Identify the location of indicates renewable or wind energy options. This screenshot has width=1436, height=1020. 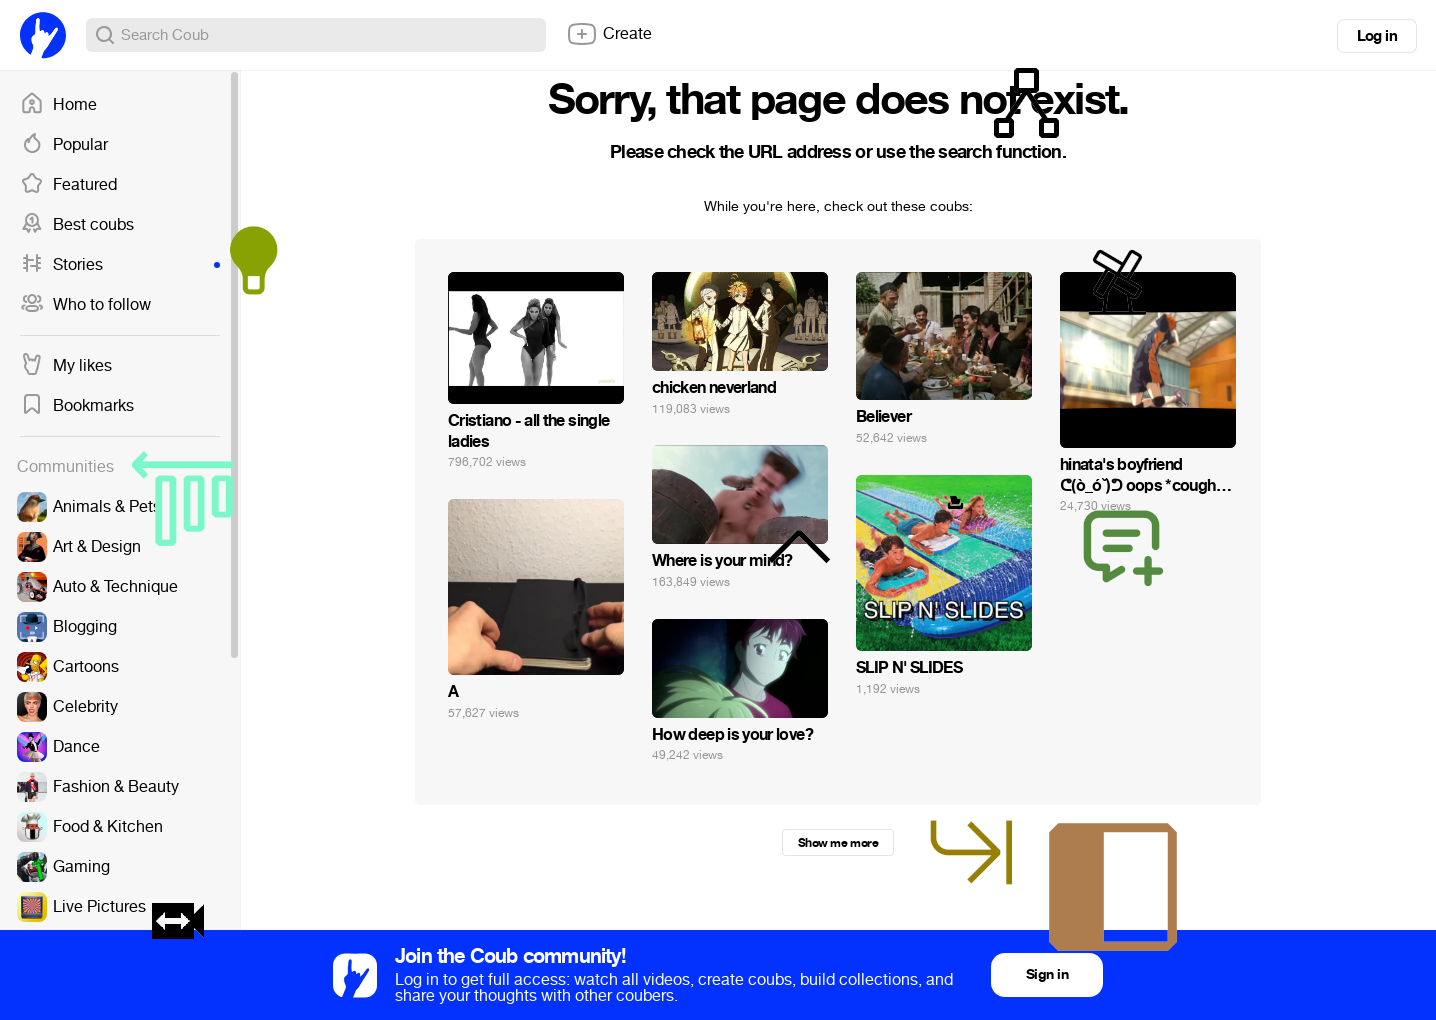
(1117, 283).